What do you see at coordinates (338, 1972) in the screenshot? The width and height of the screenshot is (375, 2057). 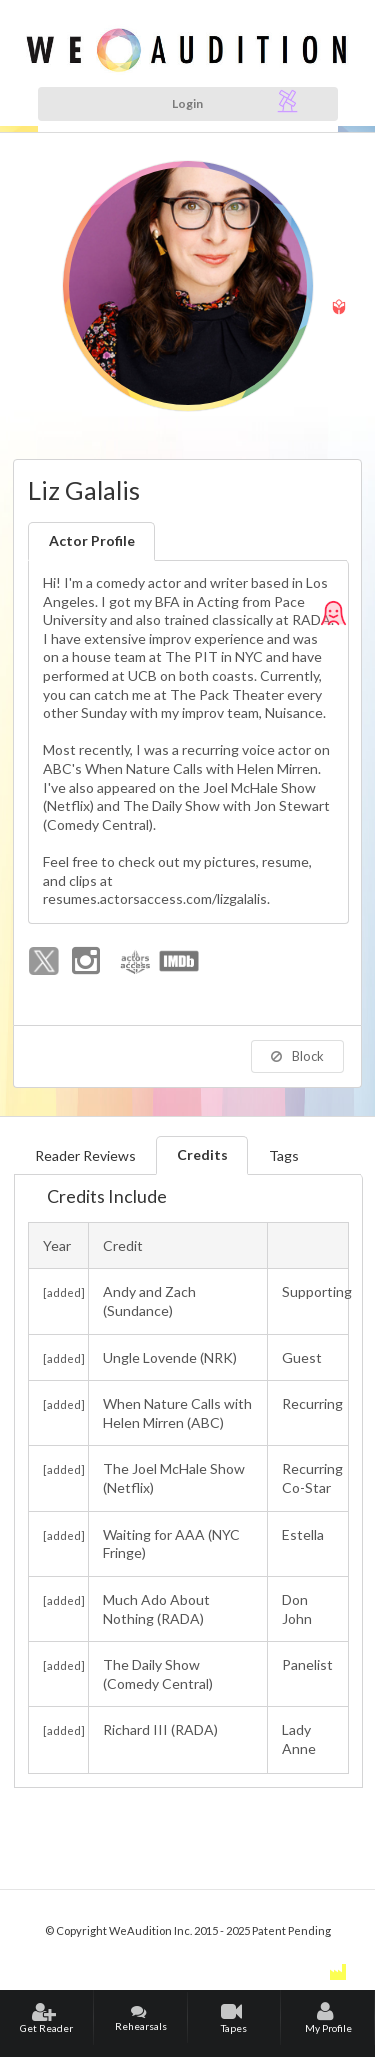 I see `view manufacturing or production settings` at bounding box center [338, 1972].